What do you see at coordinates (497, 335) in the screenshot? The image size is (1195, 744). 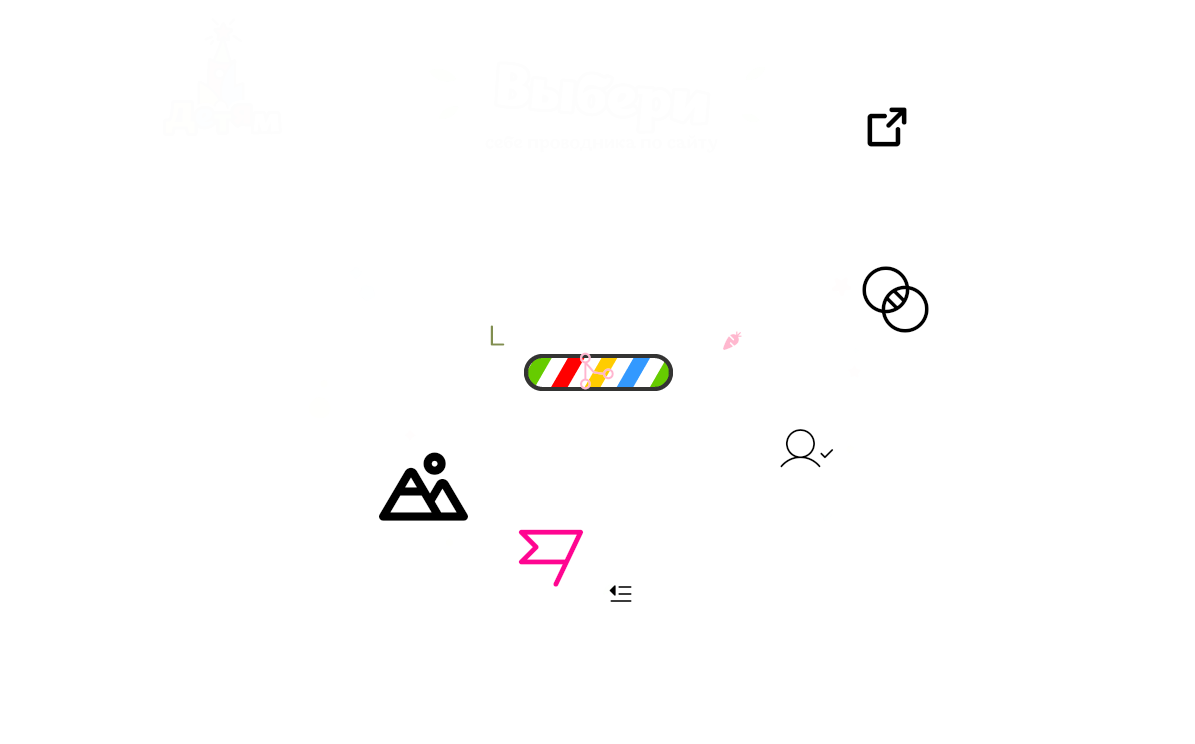 I see `indicates a label or item starting with the letter L` at bounding box center [497, 335].